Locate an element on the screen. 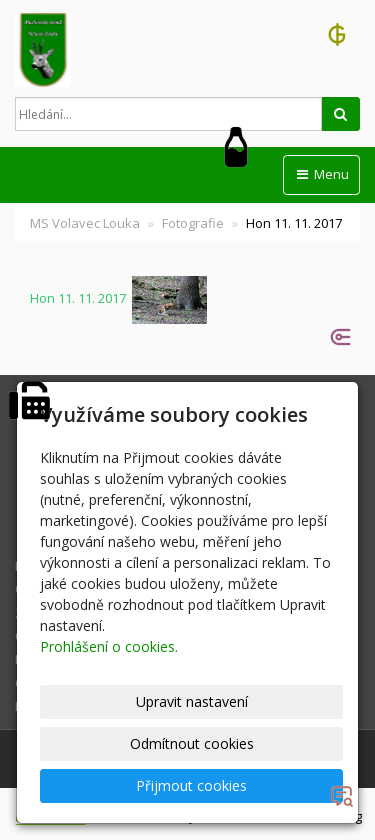 Image resolution: width=375 pixels, height=840 pixels. view beverage or drink options is located at coordinates (236, 148).